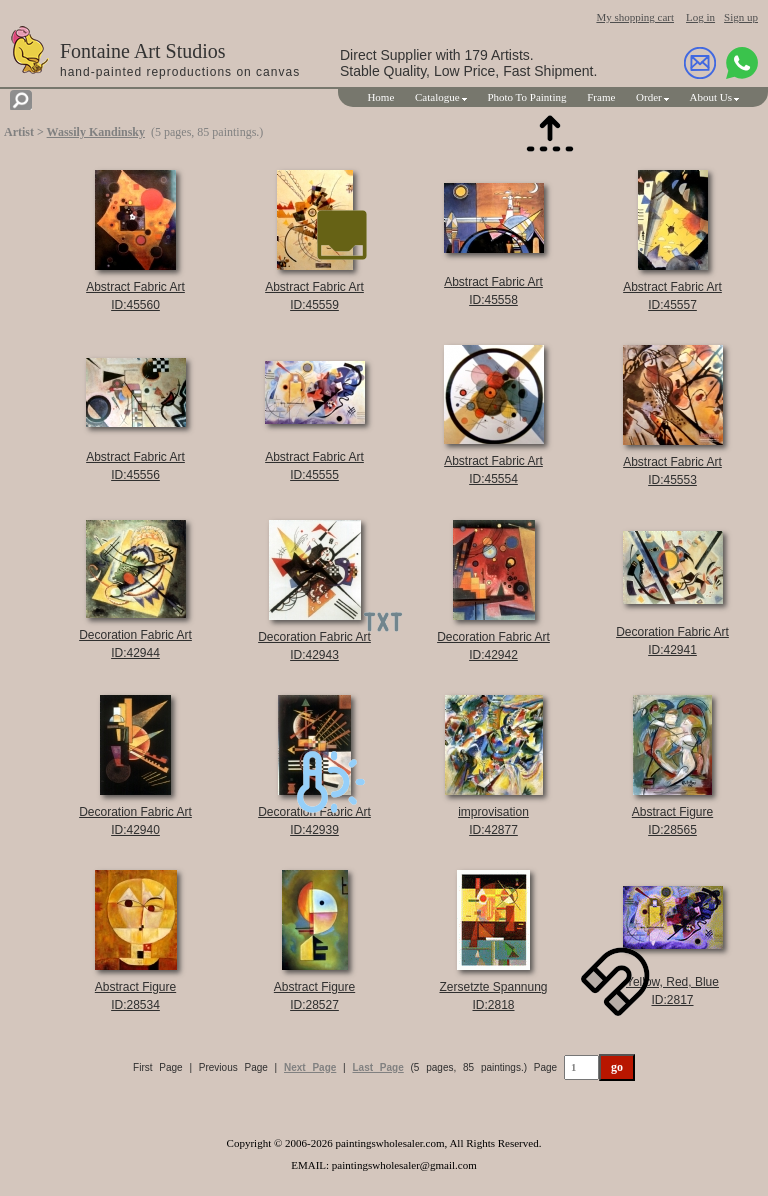  What do you see at coordinates (342, 235) in the screenshot?
I see `access your inbox or messages` at bounding box center [342, 235].